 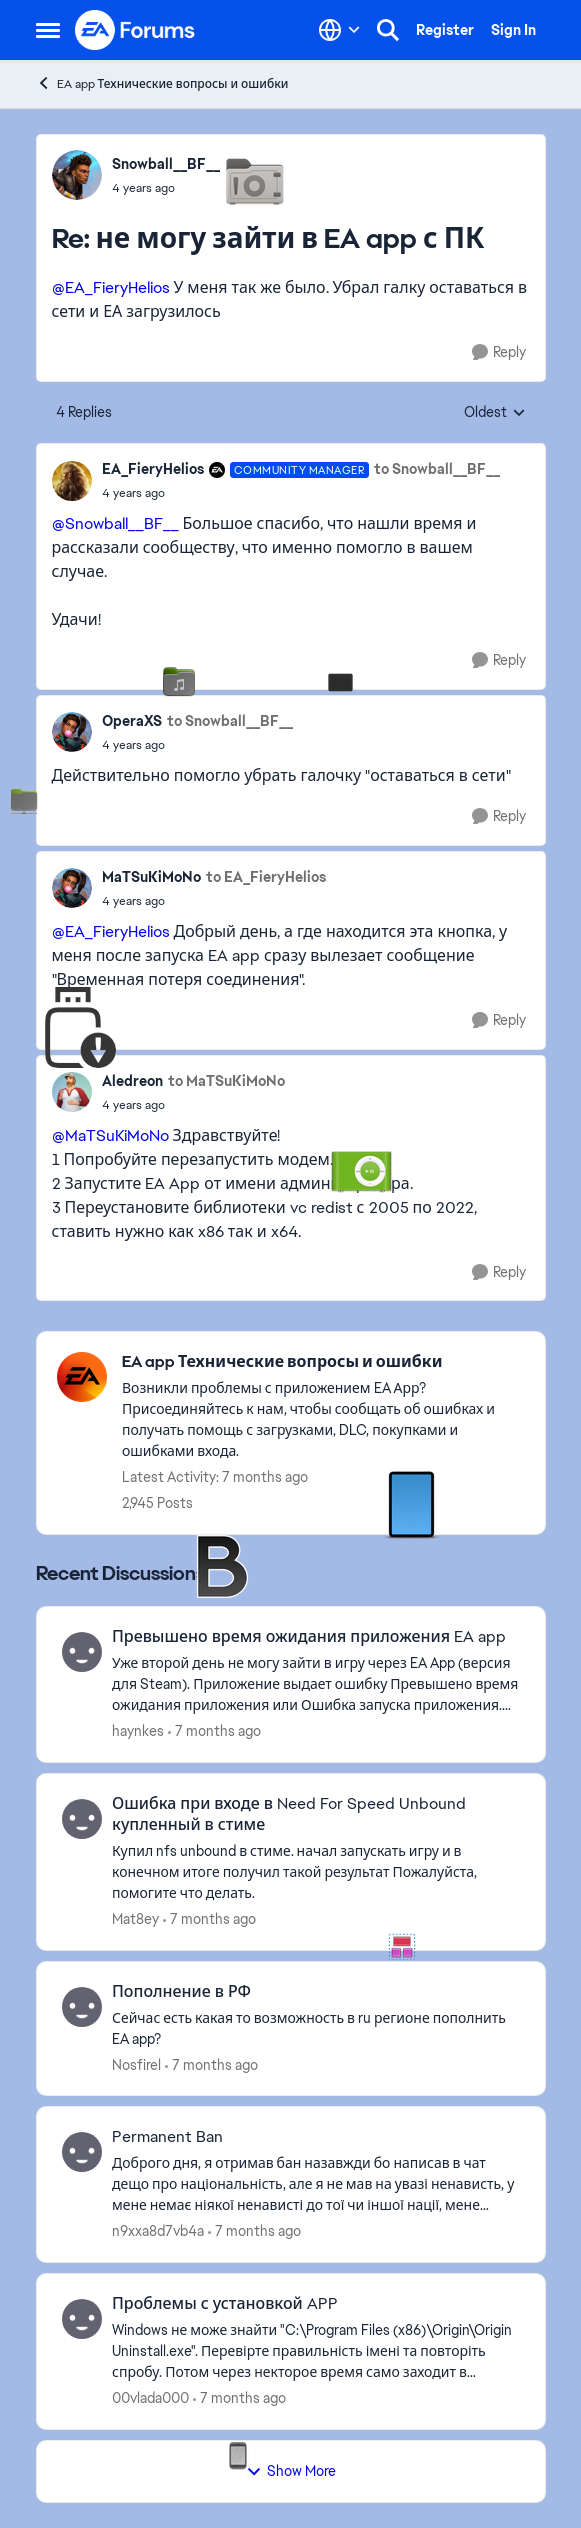 What do you see at coordinates (222, 1566) in the screenshot?
I see `apply bold formatting to selected text` at bounding box center [222, 1566].